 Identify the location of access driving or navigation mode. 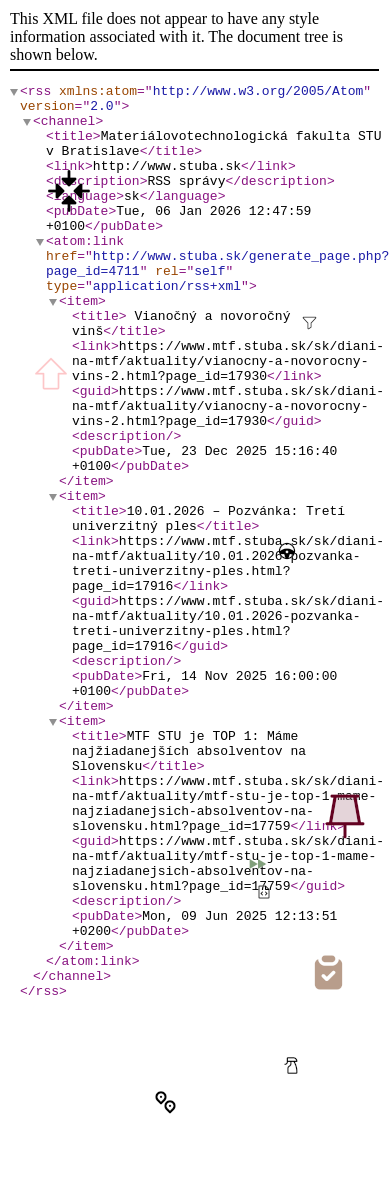
(287, 551).